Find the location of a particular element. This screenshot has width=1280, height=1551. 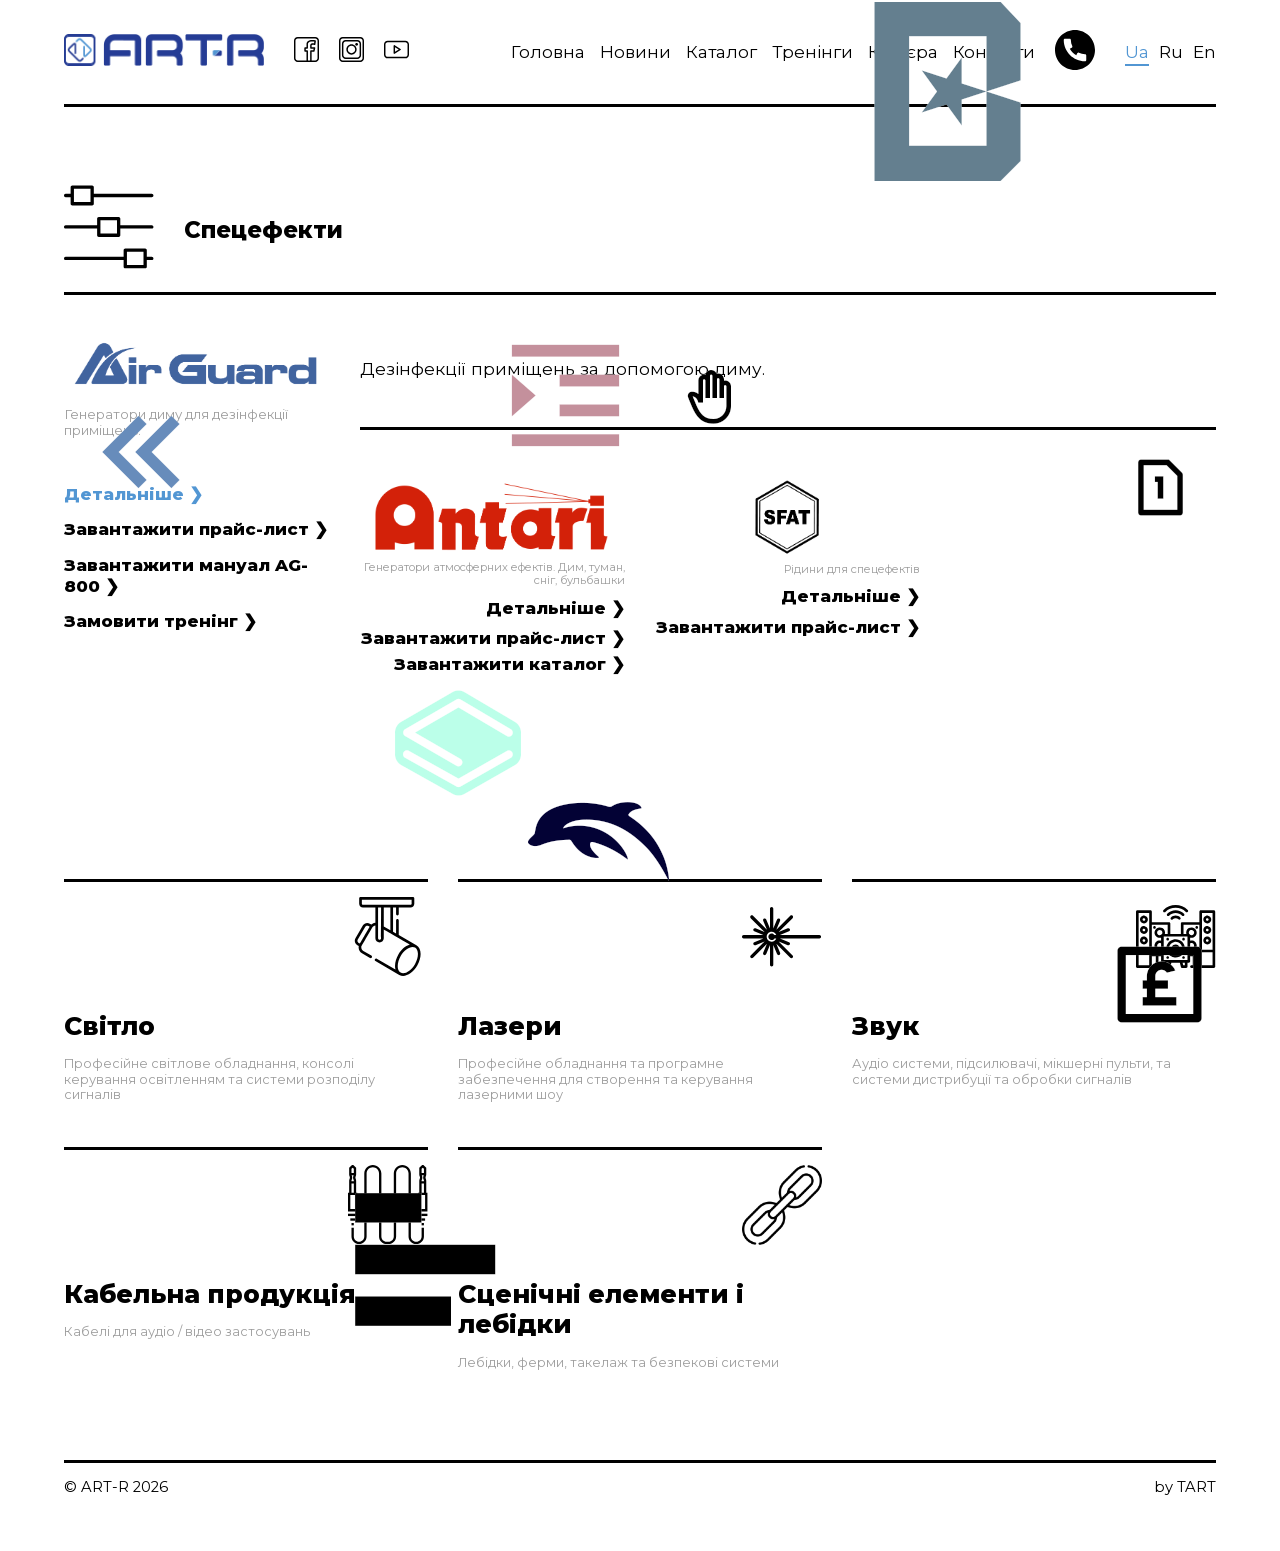

dolphin emulator logo is located at coordinates (598, 841).